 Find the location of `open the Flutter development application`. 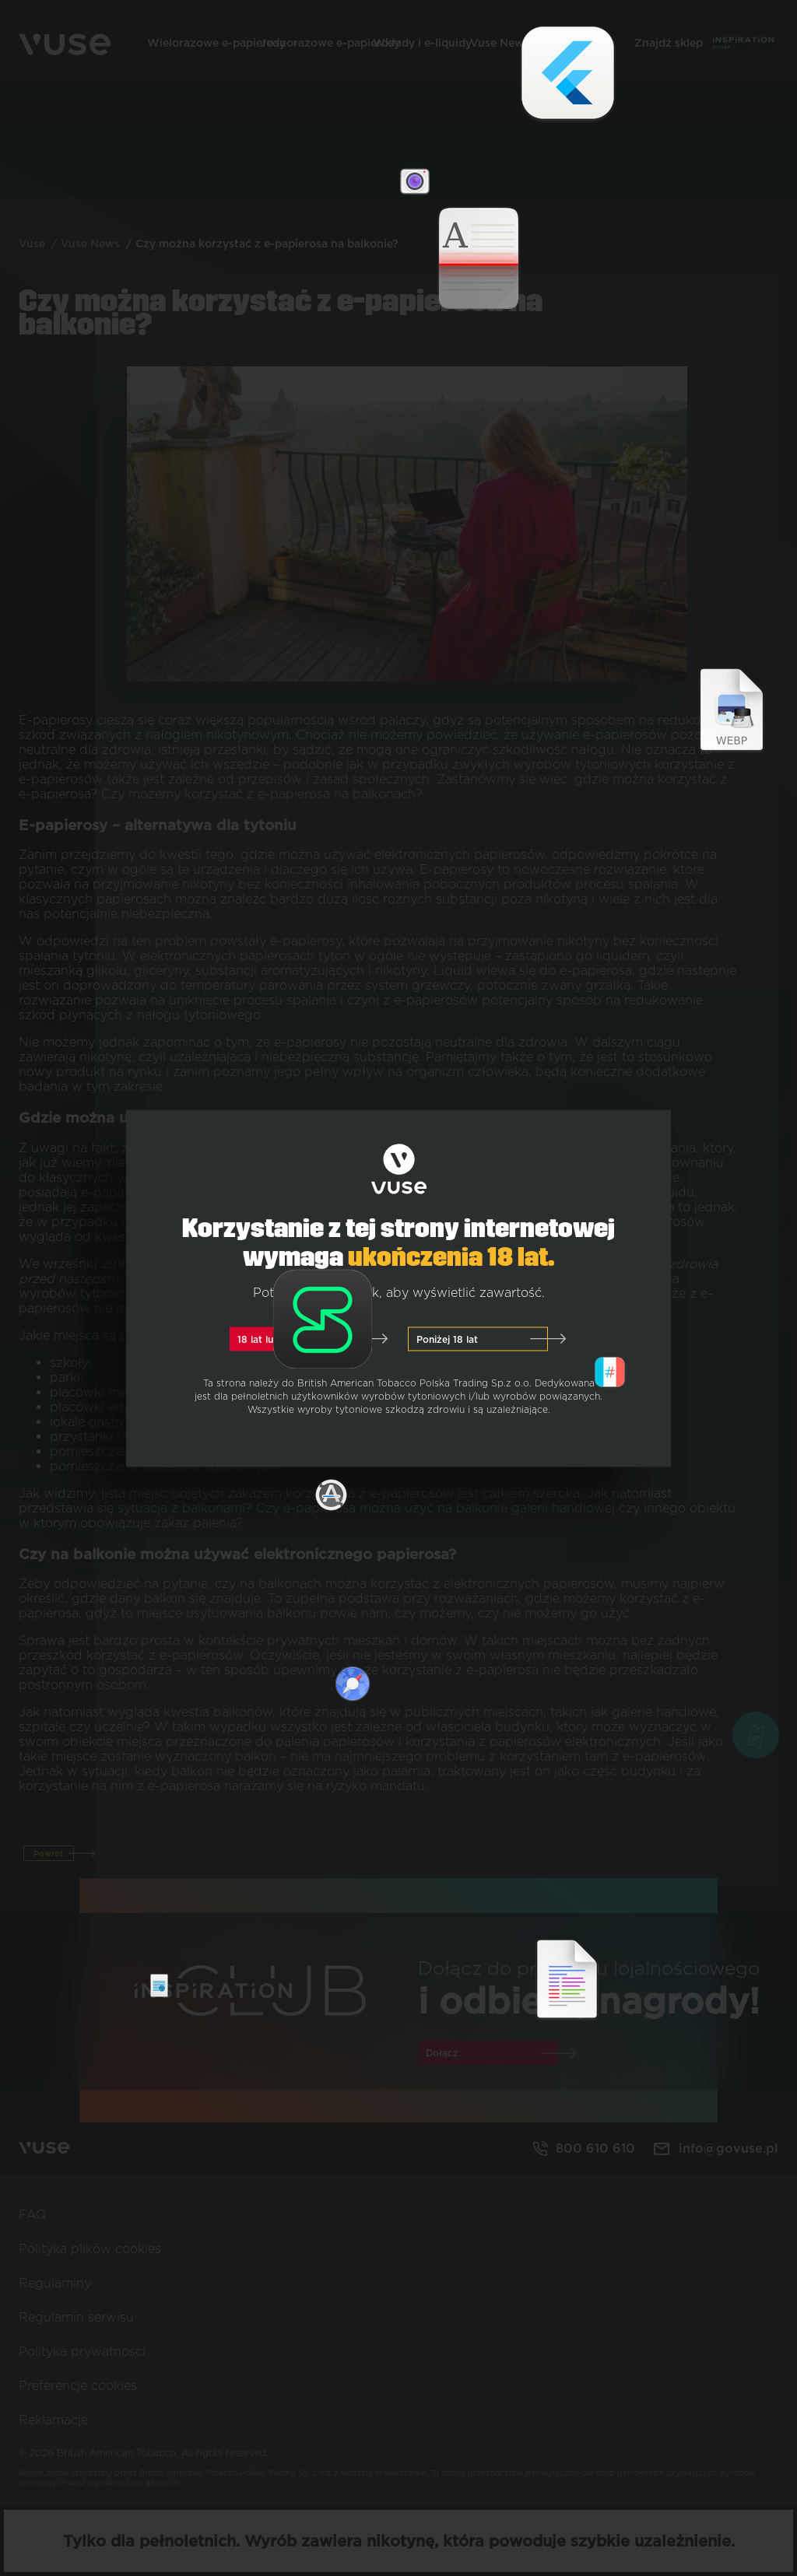

open the Flutter development application is located at coordinates (567, 72).